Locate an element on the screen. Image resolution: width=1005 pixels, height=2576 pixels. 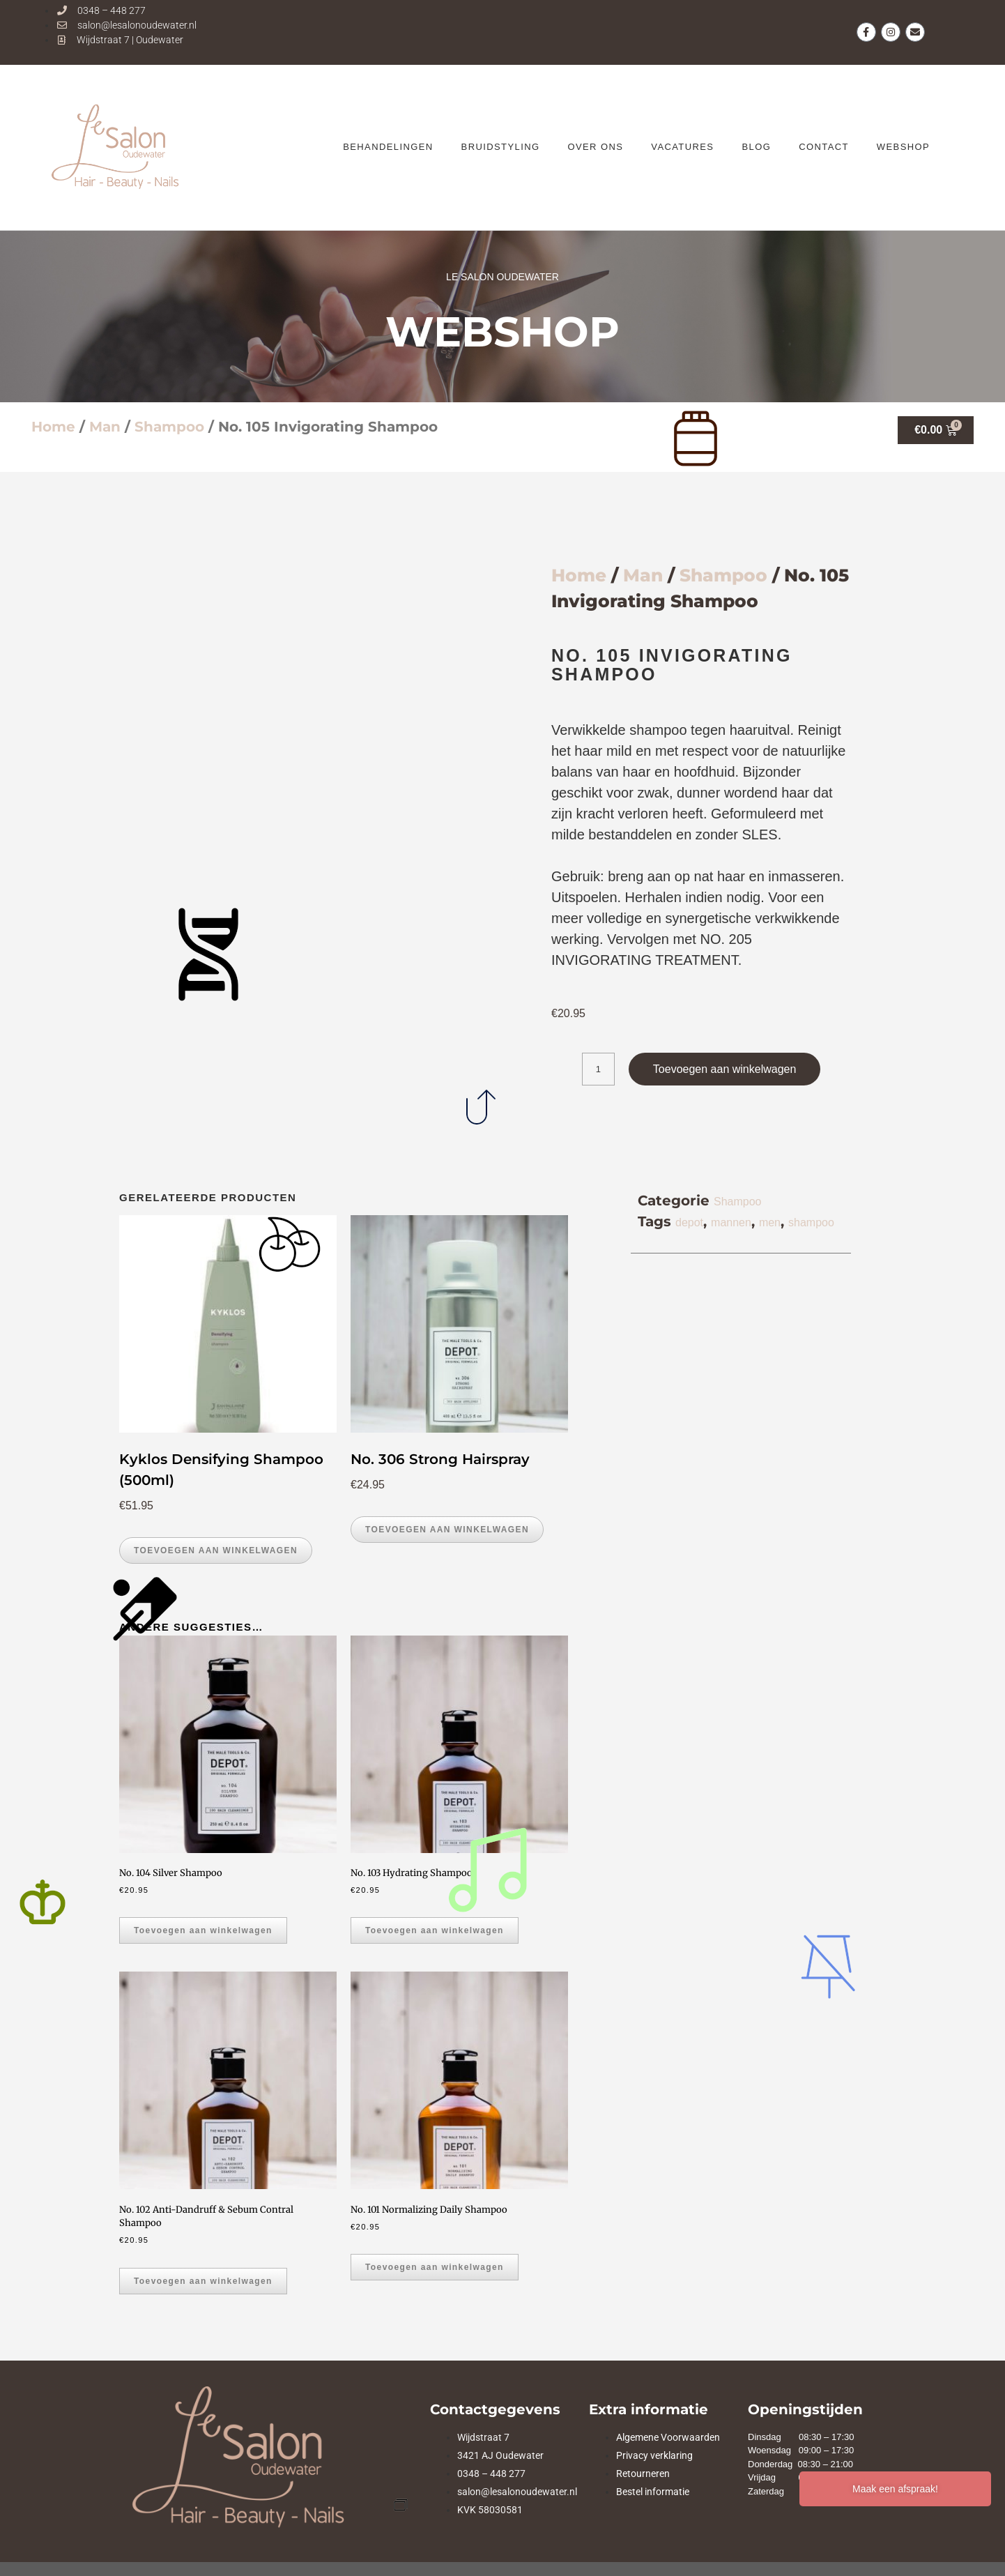
unpin this item is located at coordinates (829, 1963).